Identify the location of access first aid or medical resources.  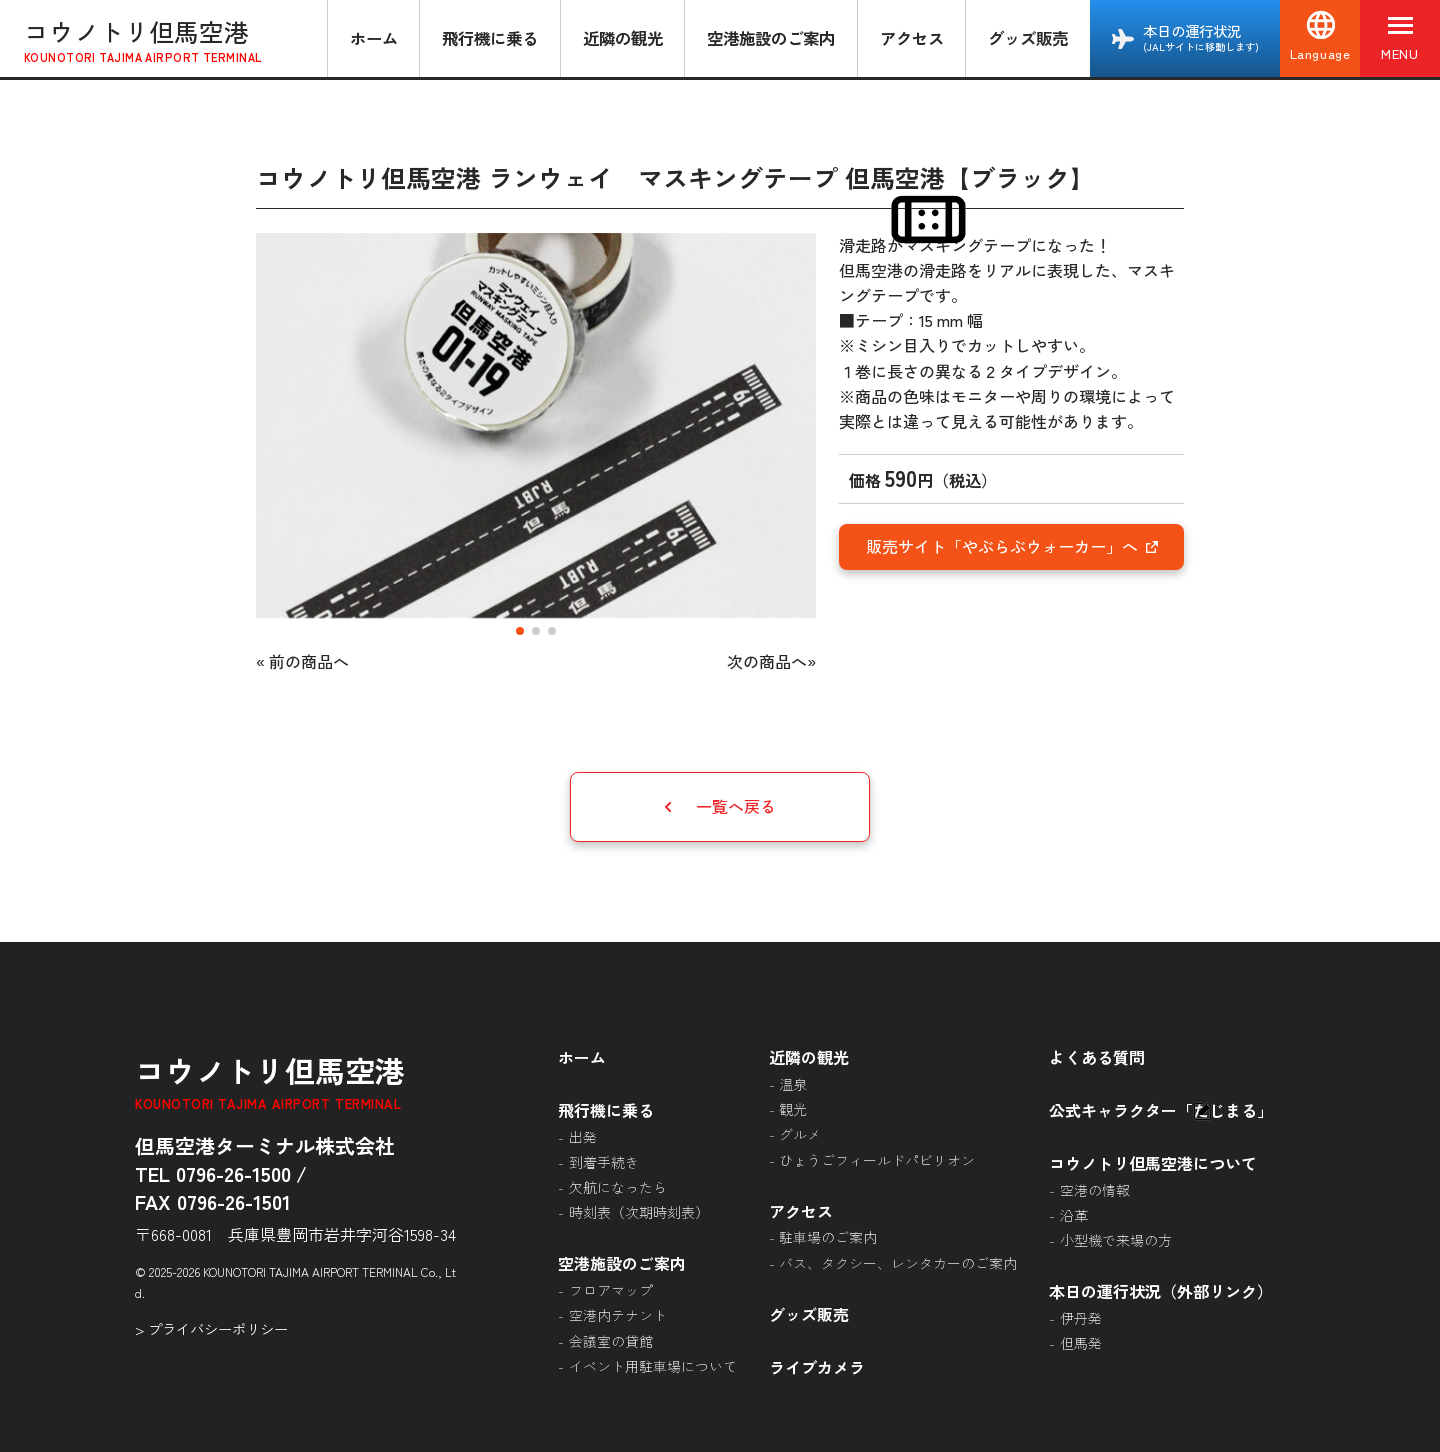
(928, 219).